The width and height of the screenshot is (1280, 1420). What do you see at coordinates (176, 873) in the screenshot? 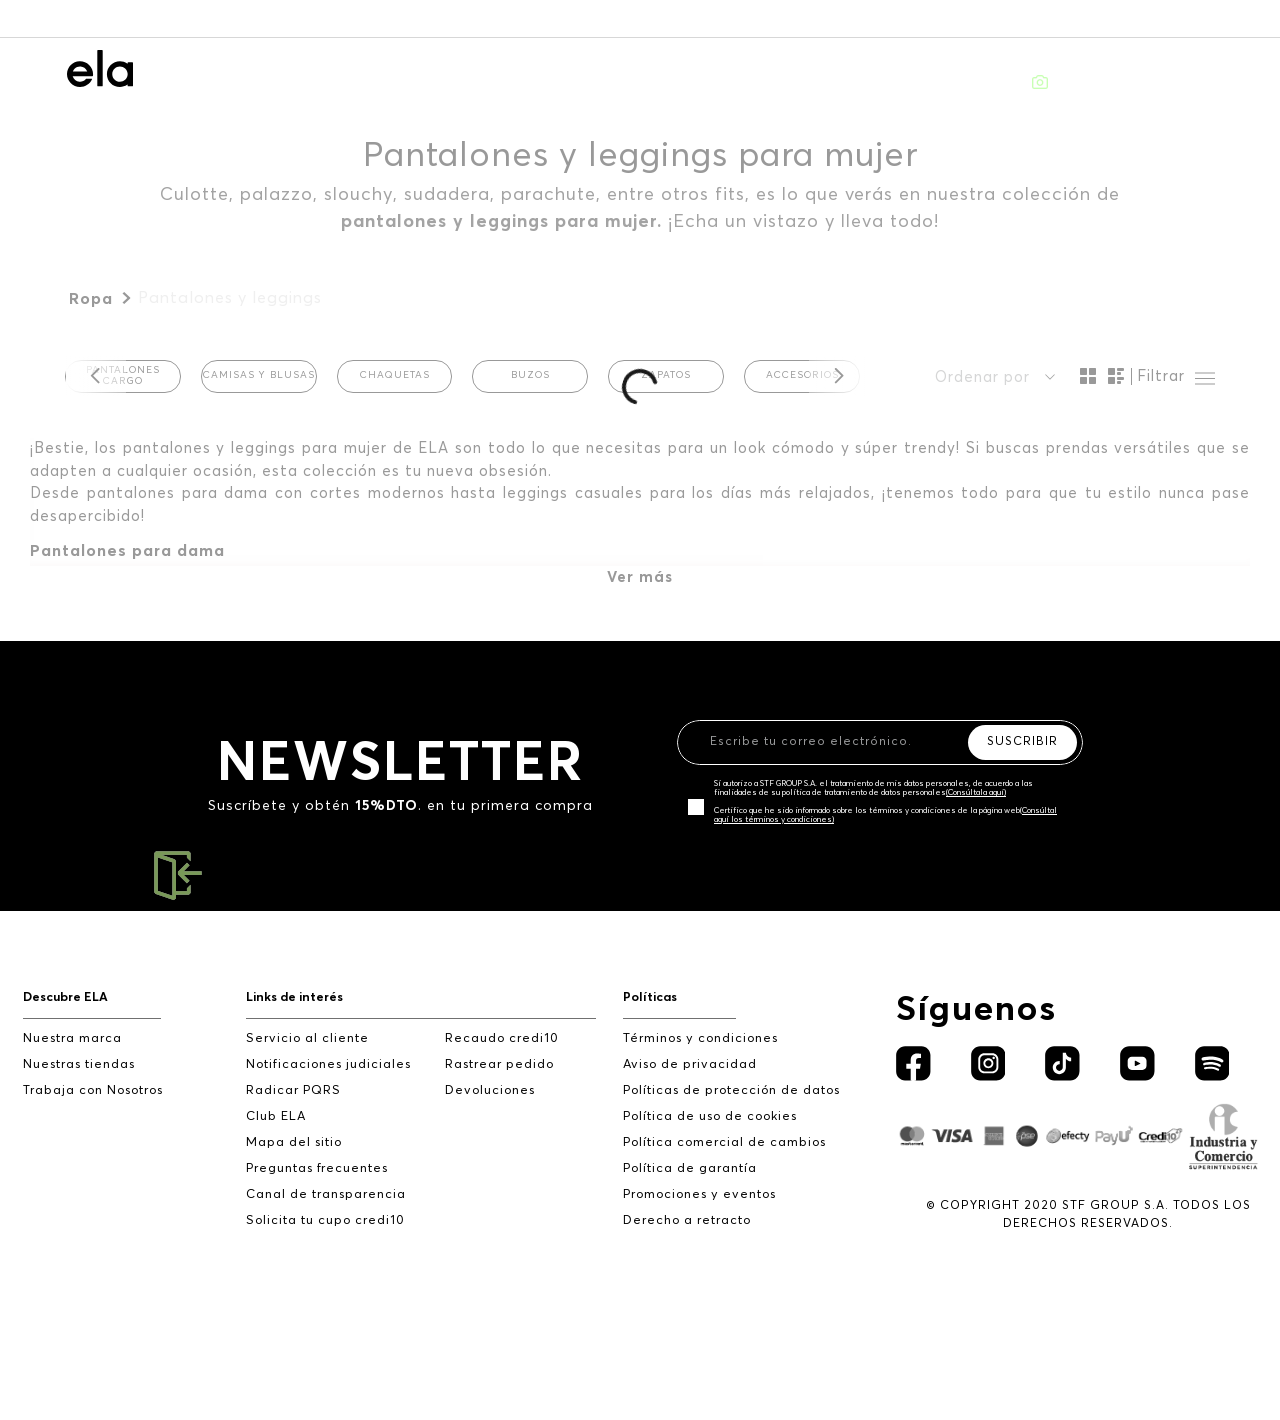
I see `sign in to your account` at bounding box center [176, 873].